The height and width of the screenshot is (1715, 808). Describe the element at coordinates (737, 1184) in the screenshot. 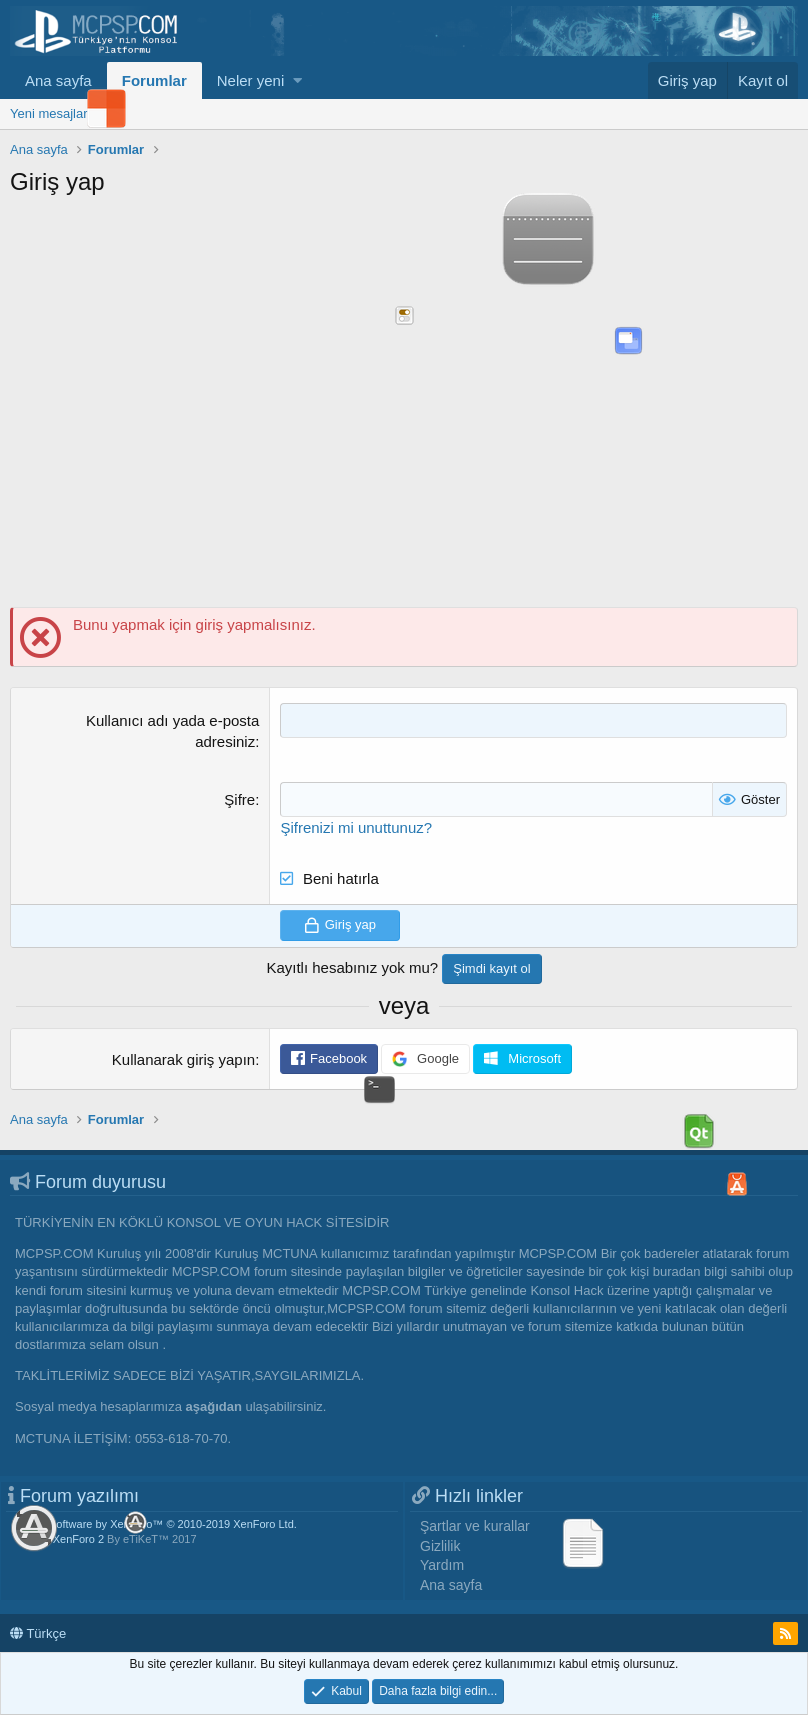

I see `open the app center to browse and install applications` at that location.